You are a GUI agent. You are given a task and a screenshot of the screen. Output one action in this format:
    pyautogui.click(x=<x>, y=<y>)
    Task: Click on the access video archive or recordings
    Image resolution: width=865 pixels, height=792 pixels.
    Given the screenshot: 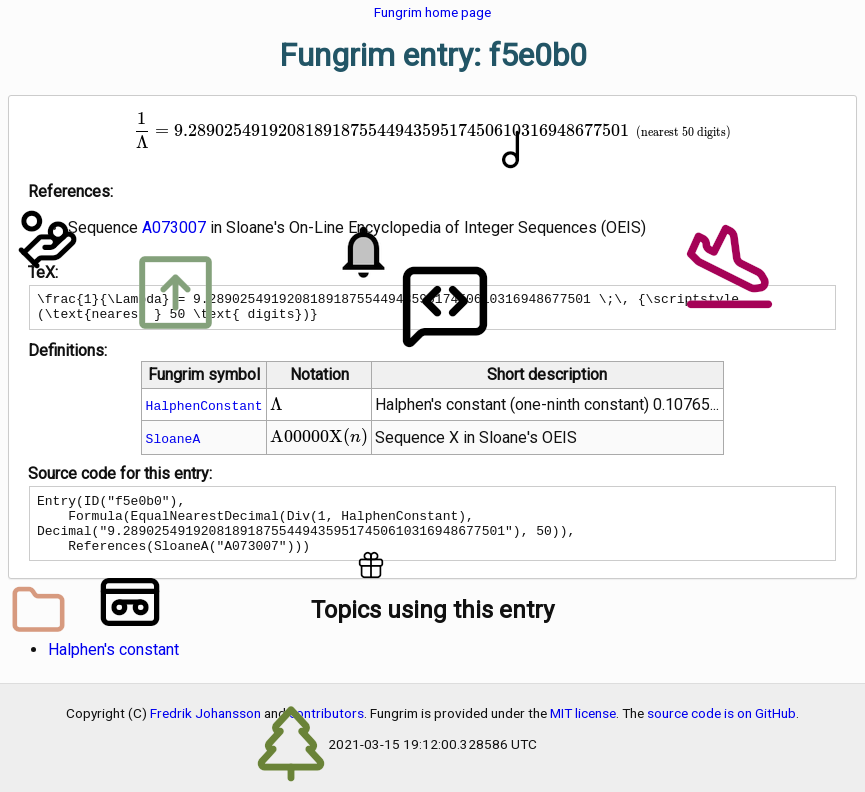 What is the action you would take?
    pyautogui.click(x=130, y=602)
    